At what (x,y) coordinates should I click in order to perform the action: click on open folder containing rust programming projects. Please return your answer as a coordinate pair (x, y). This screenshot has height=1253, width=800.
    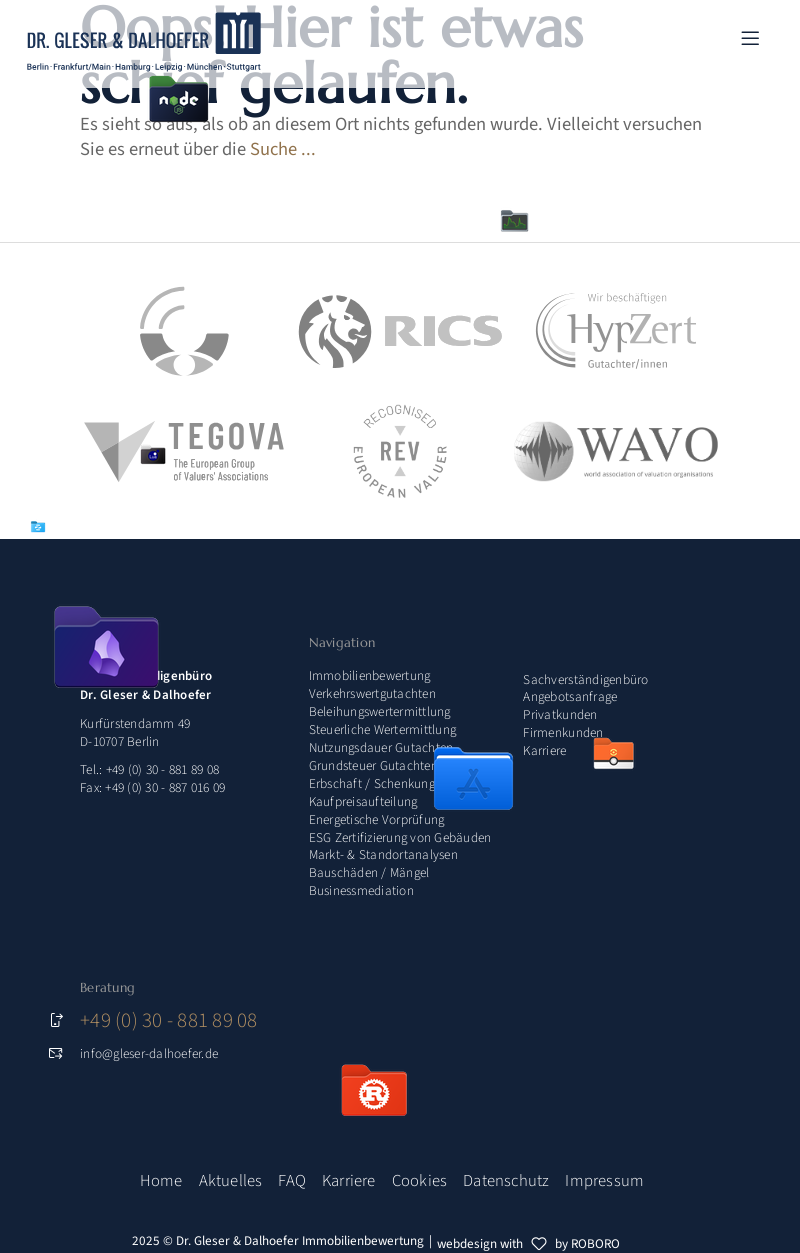
    Looking at the image, I should click on (374, 1092).